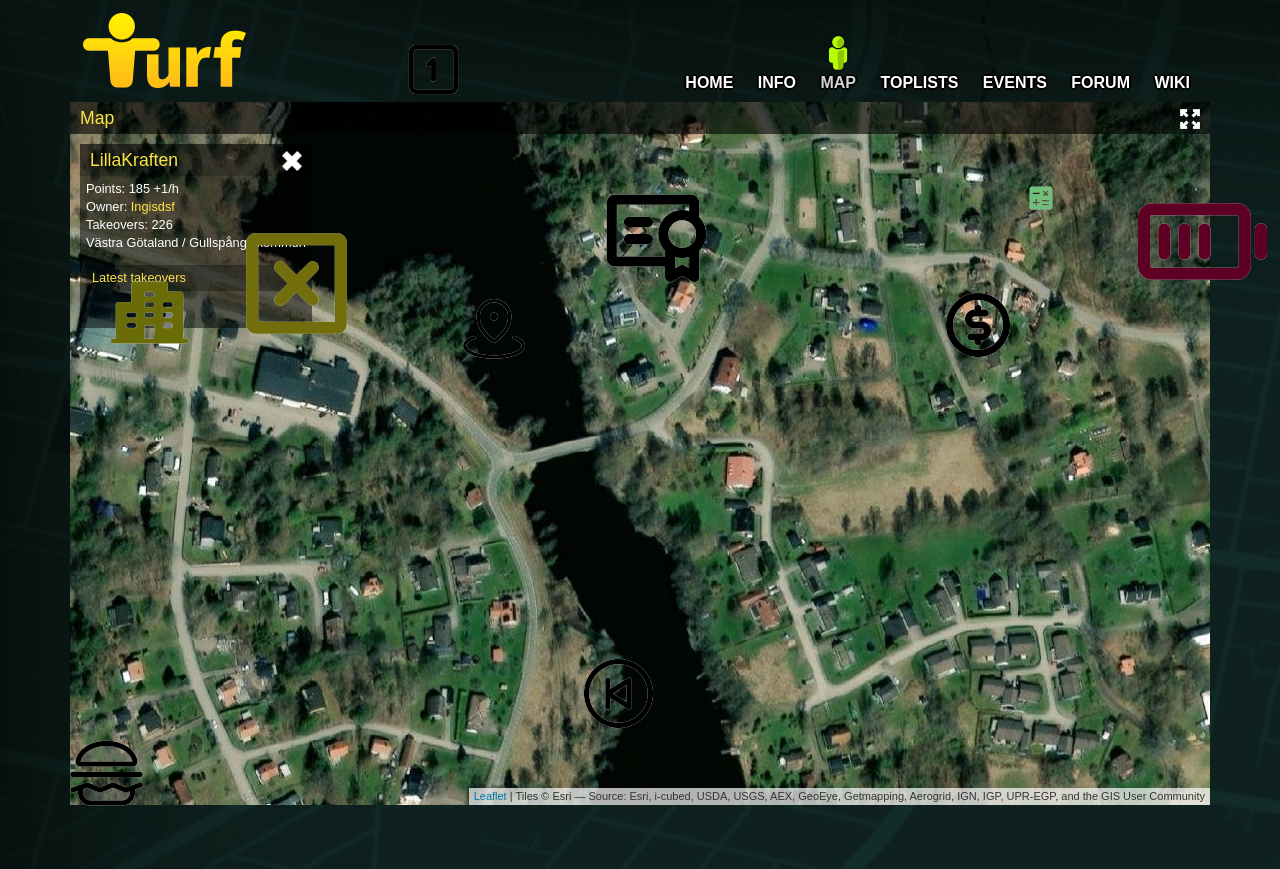 The height and width of the screenshot is (869, 1280). Describe the element at coordinates (106, 774) in the screenshot. I see `view food or restaurant options` at that location.